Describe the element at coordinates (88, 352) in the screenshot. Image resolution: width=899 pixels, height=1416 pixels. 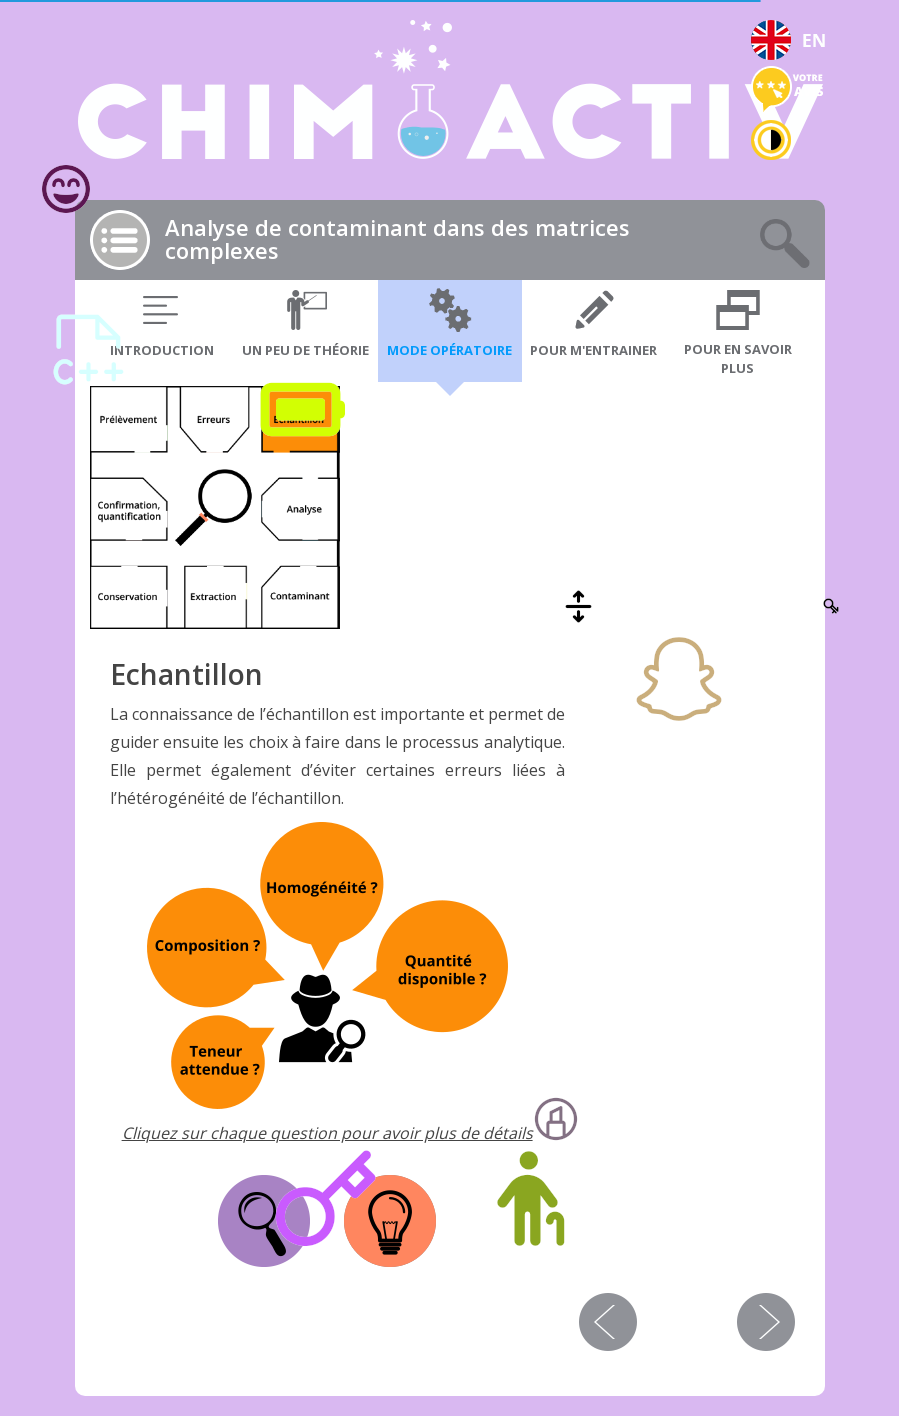
I see `a C++ source code file` at that location.